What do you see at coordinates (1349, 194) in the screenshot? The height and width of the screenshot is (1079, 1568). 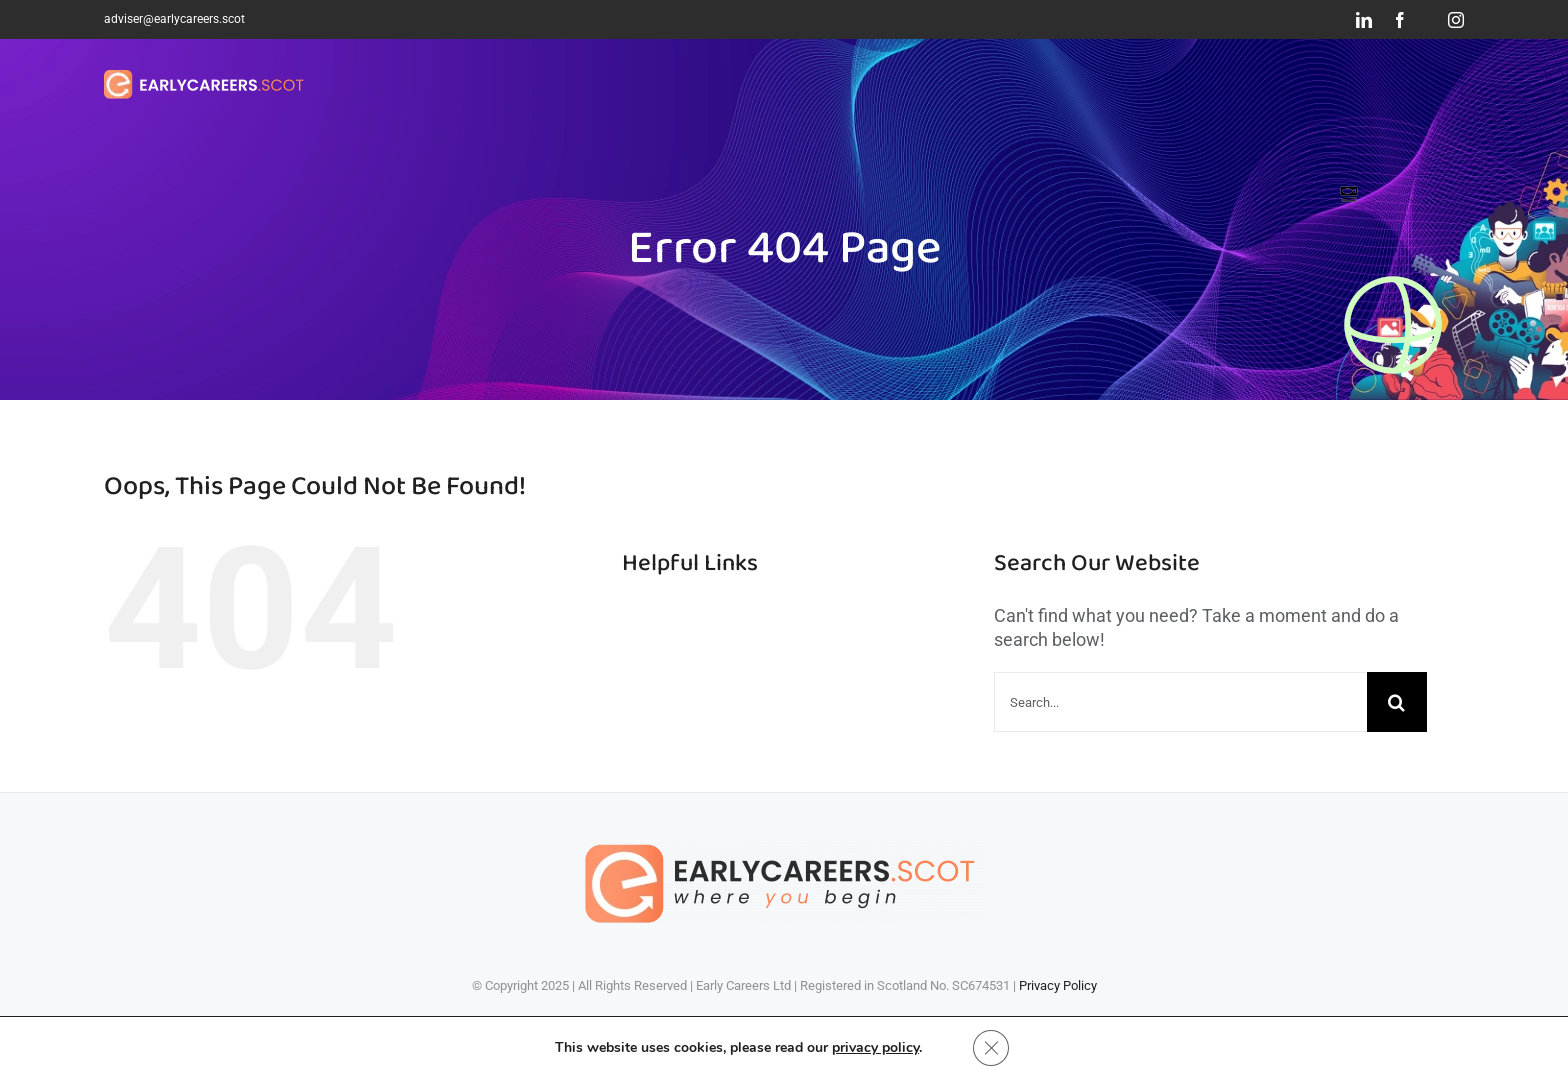 I see `browse restaurant meal options` at bounding box center [1349, 194].